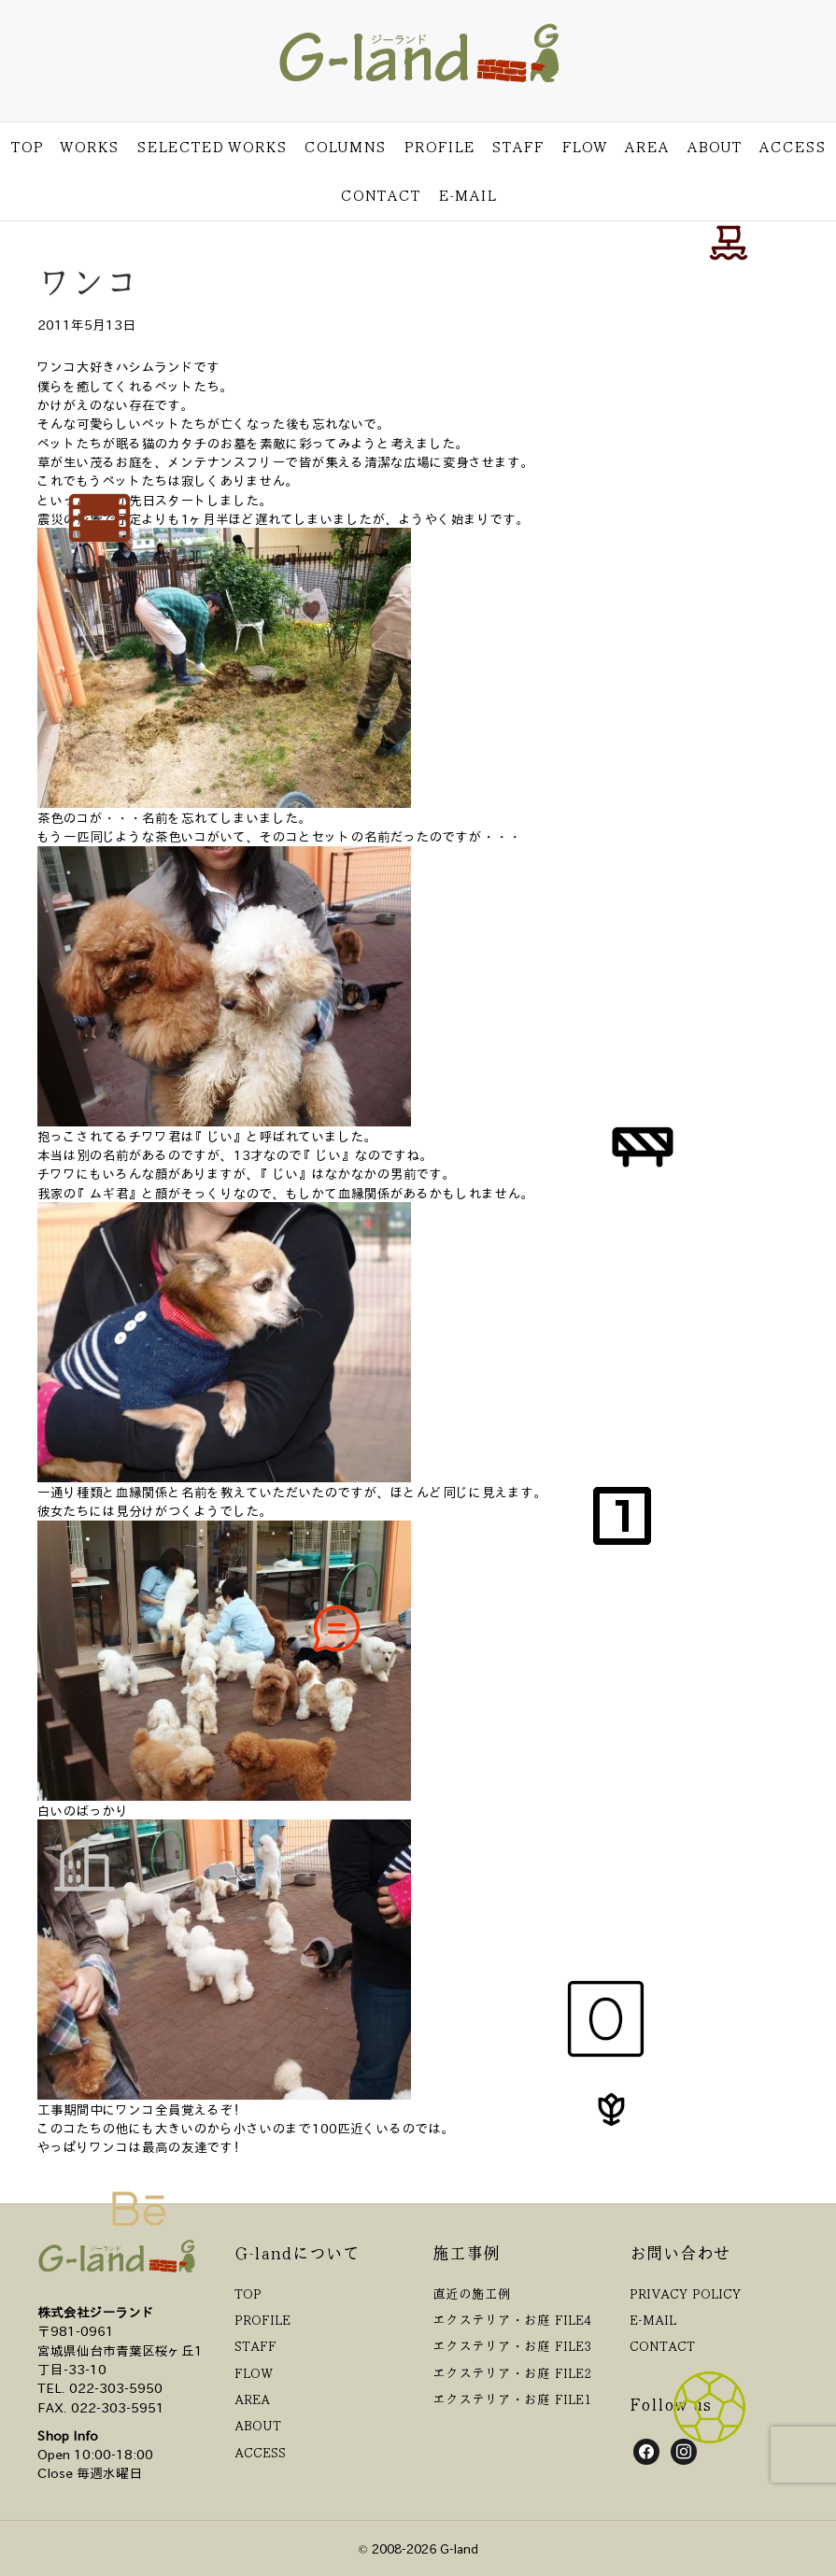  What do you see at coordinates (729, 243) in the screenshot?
I see `access sailing or boating features` at bounding box center [729, 243].